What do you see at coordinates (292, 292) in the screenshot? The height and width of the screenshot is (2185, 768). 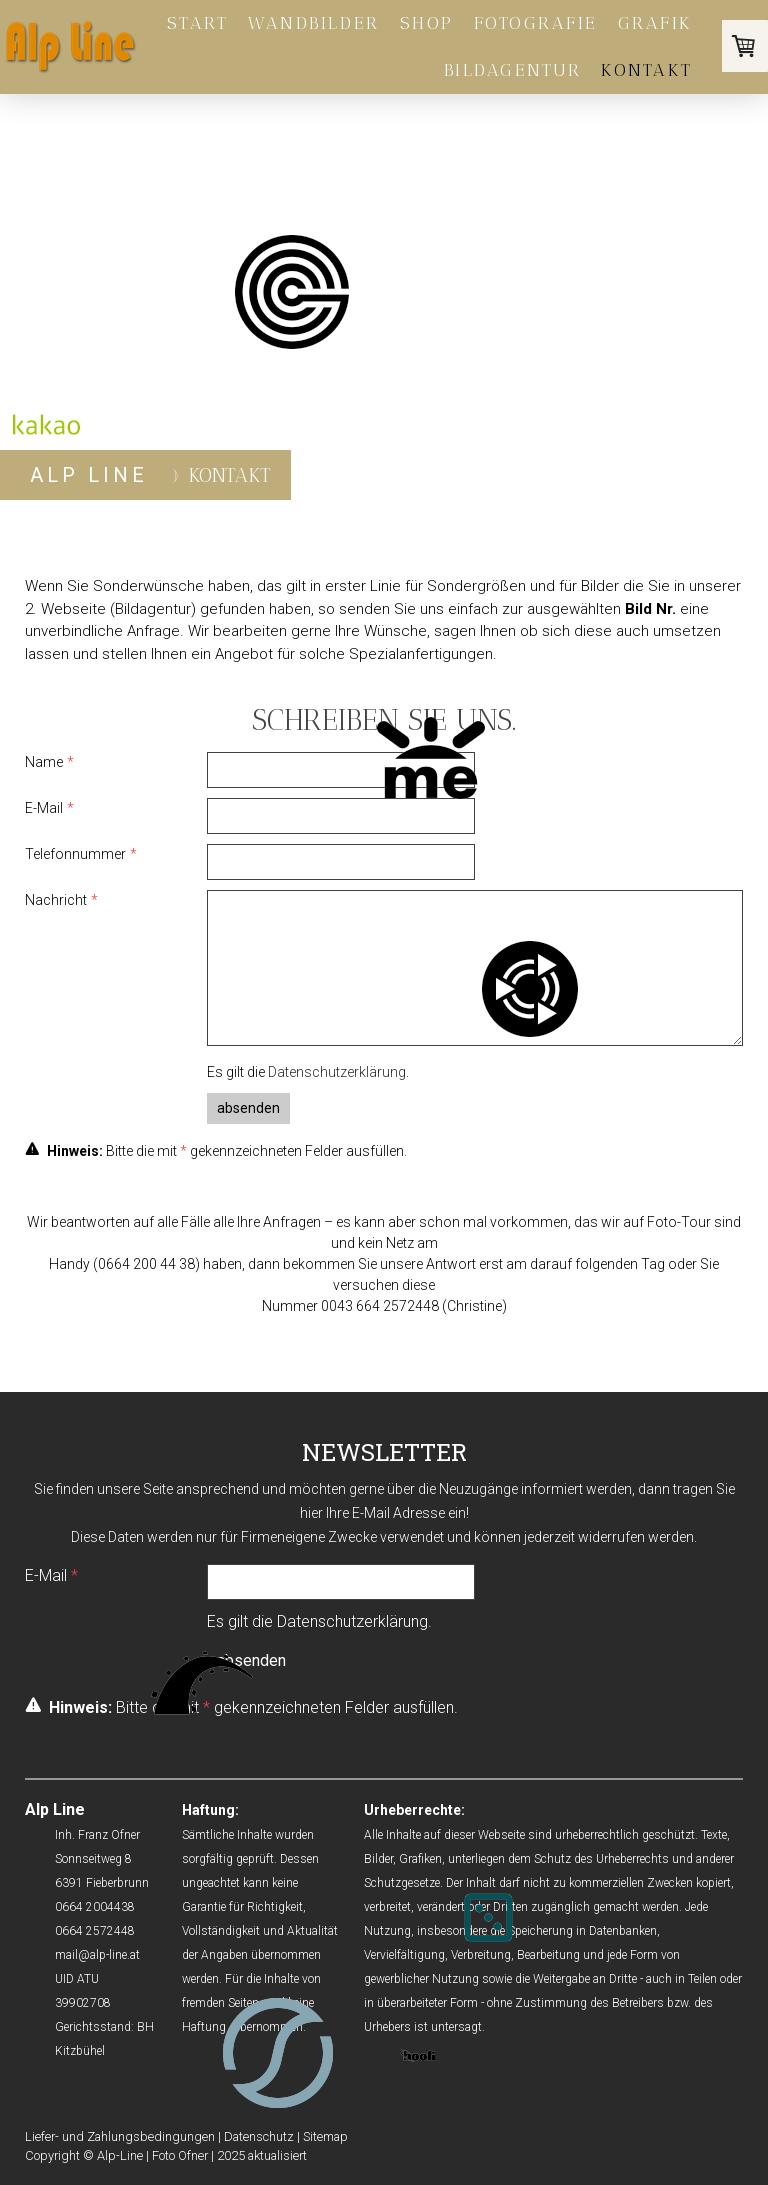 I see `greptimedb logo` at bounding box center [292, 292].